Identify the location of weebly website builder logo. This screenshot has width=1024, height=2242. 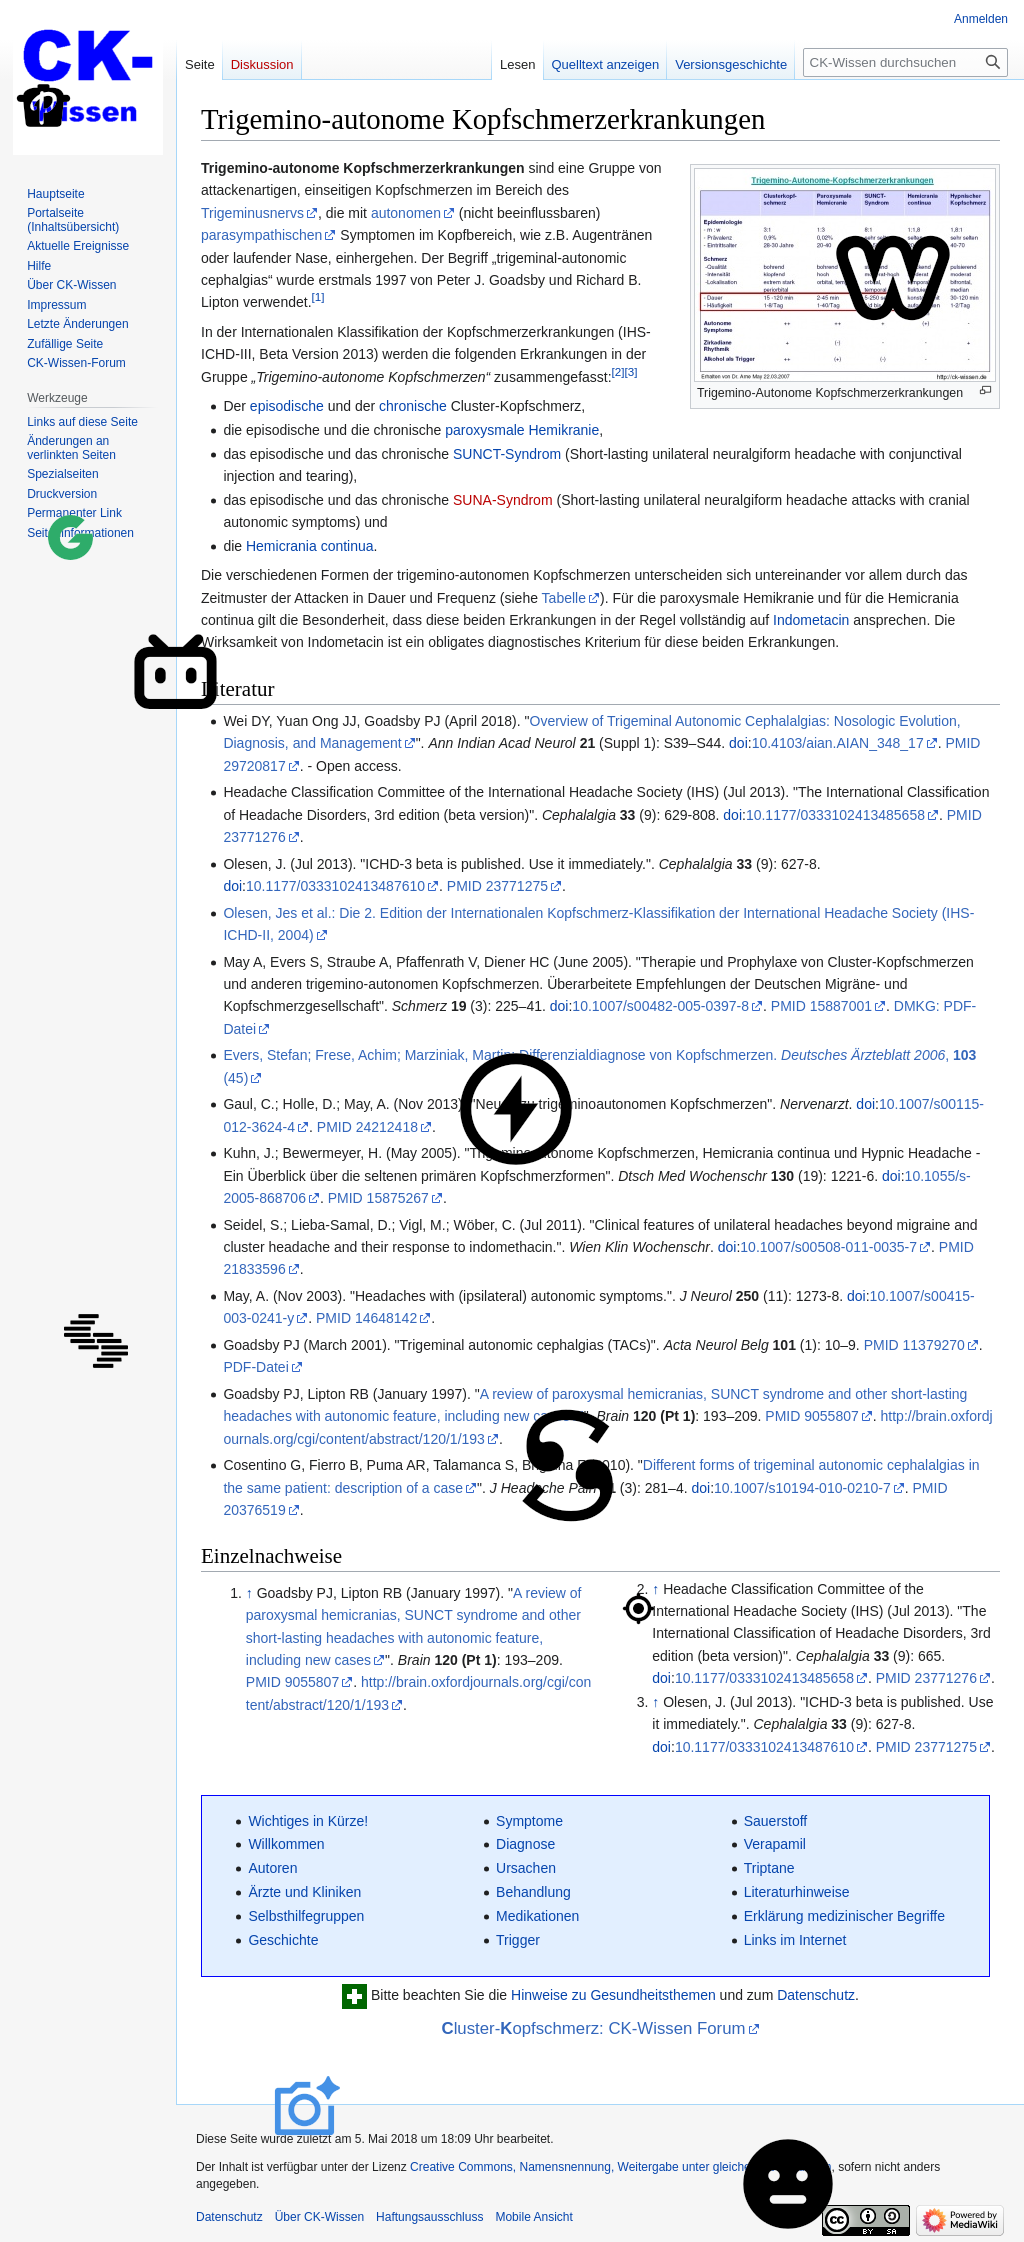
(893, 278).